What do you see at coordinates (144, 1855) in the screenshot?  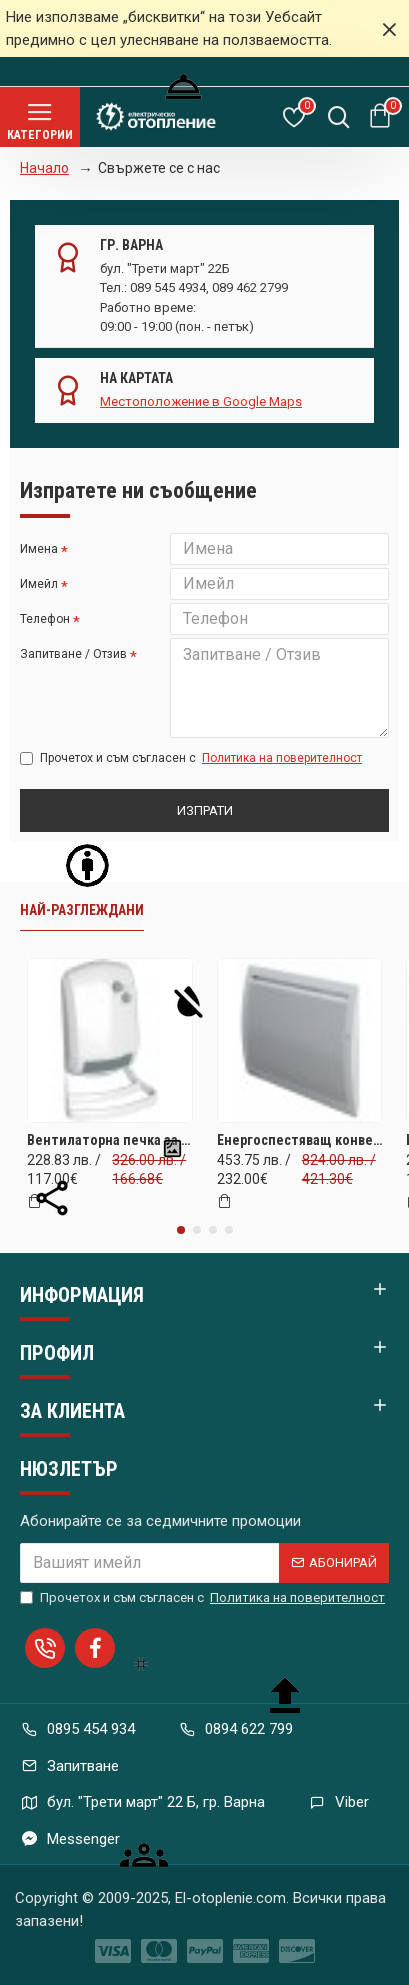 I see `view or manage groups` at bounding box center [144, 1855].